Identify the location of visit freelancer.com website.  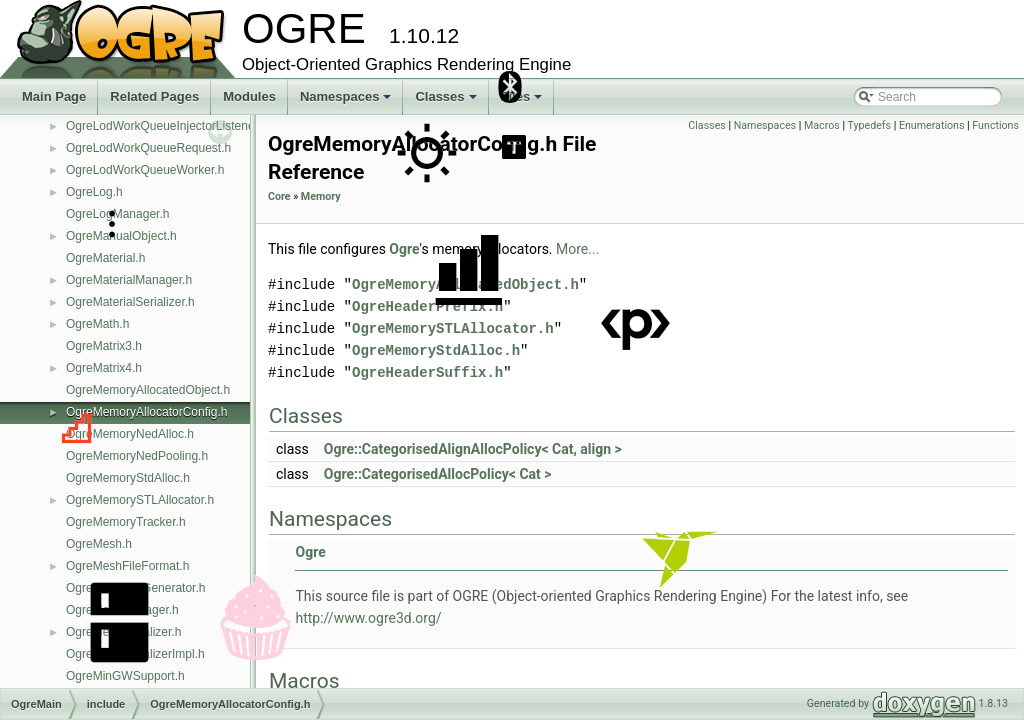
(680, 560).